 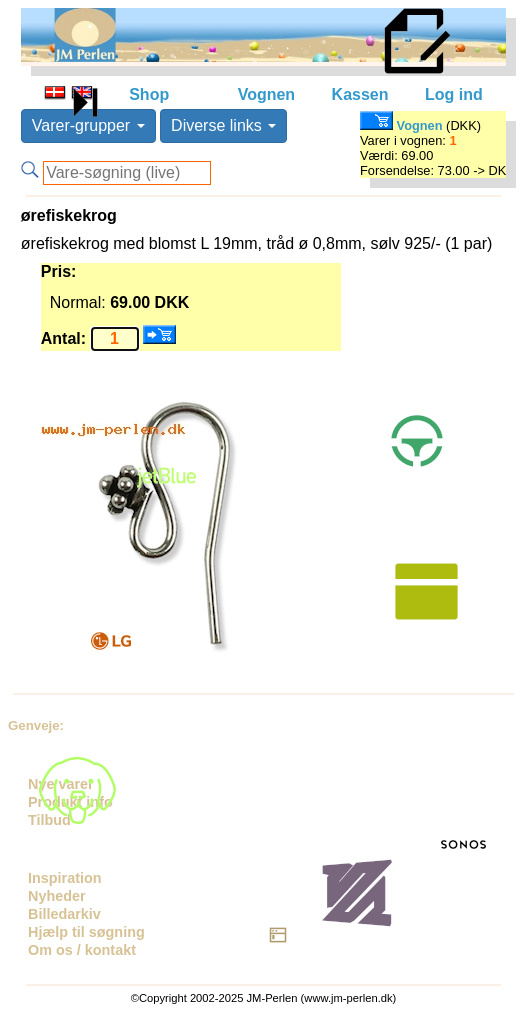 I want to click on access JetBlue airline services, so click(x=166, y=477).